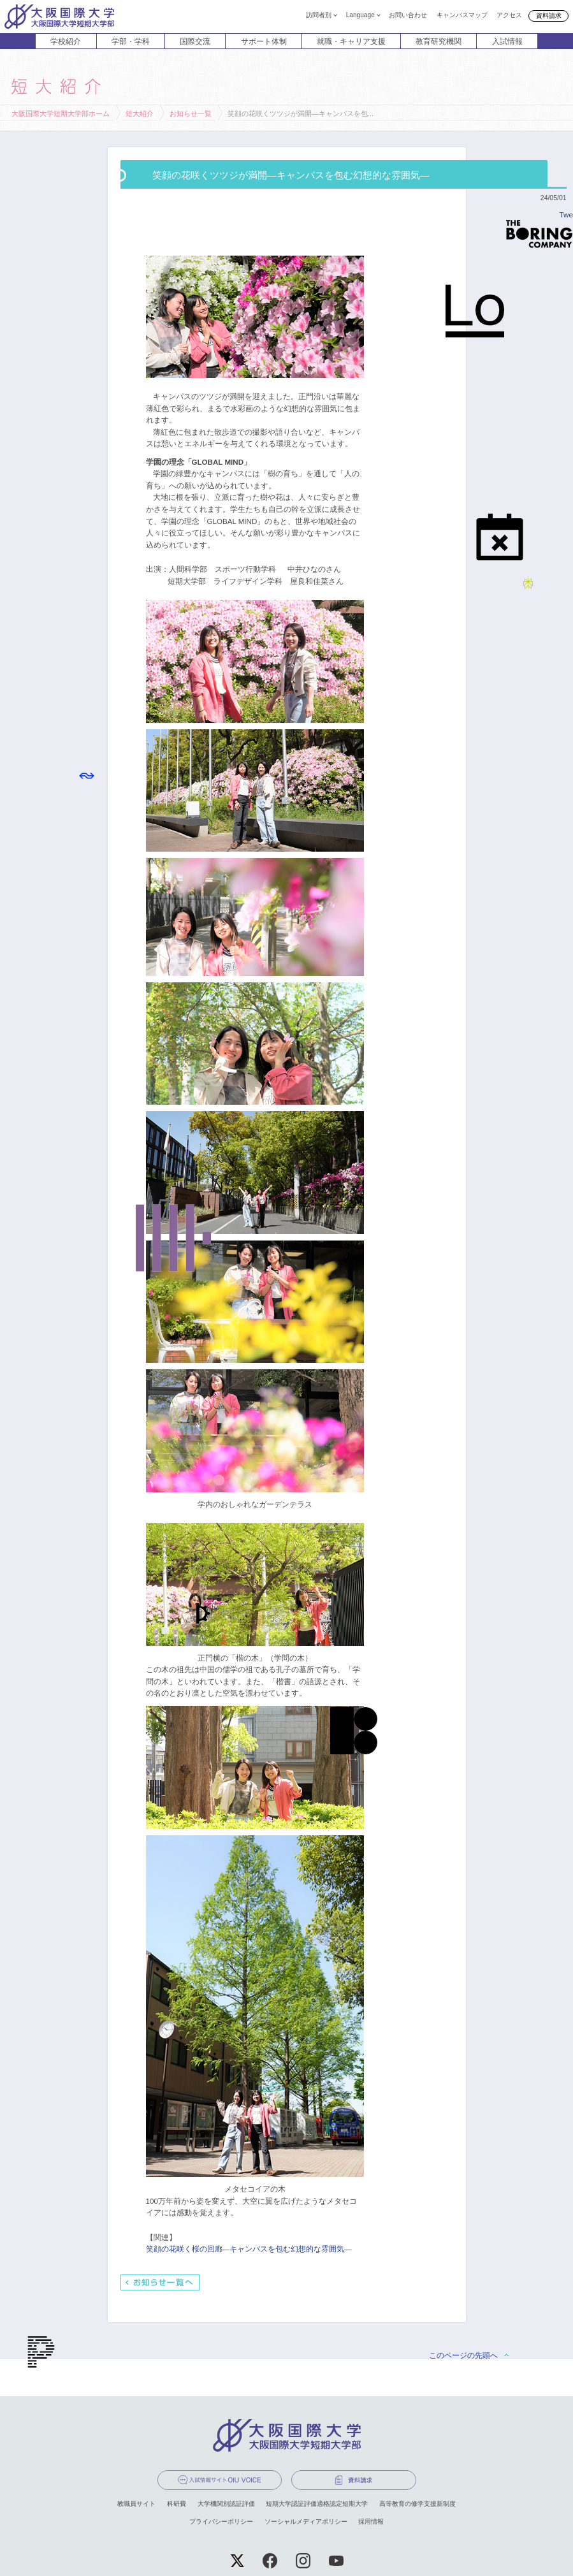  I want to click on prettier code formatter logo, so click(41, 2352).